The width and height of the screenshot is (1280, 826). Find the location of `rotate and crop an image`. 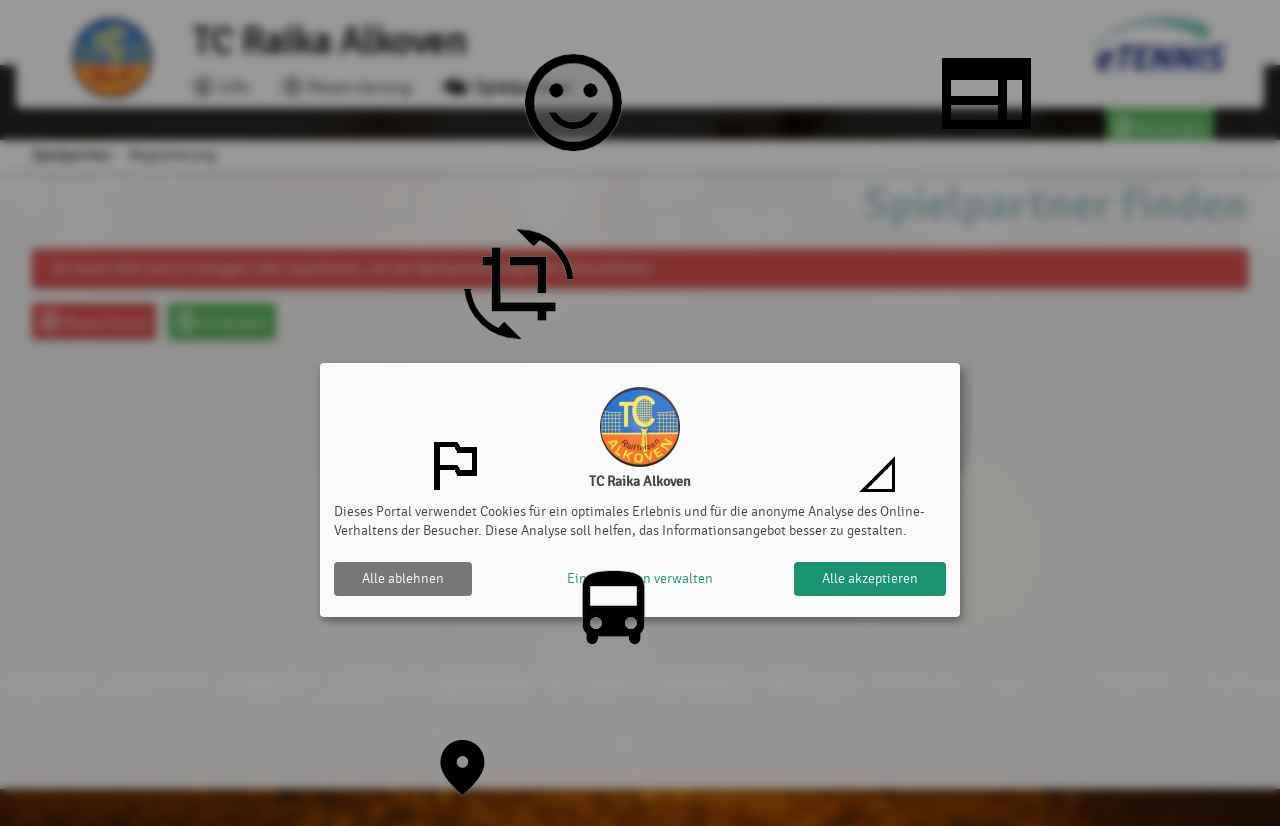

rotate and crop an image is located at coordinates (519, 284).